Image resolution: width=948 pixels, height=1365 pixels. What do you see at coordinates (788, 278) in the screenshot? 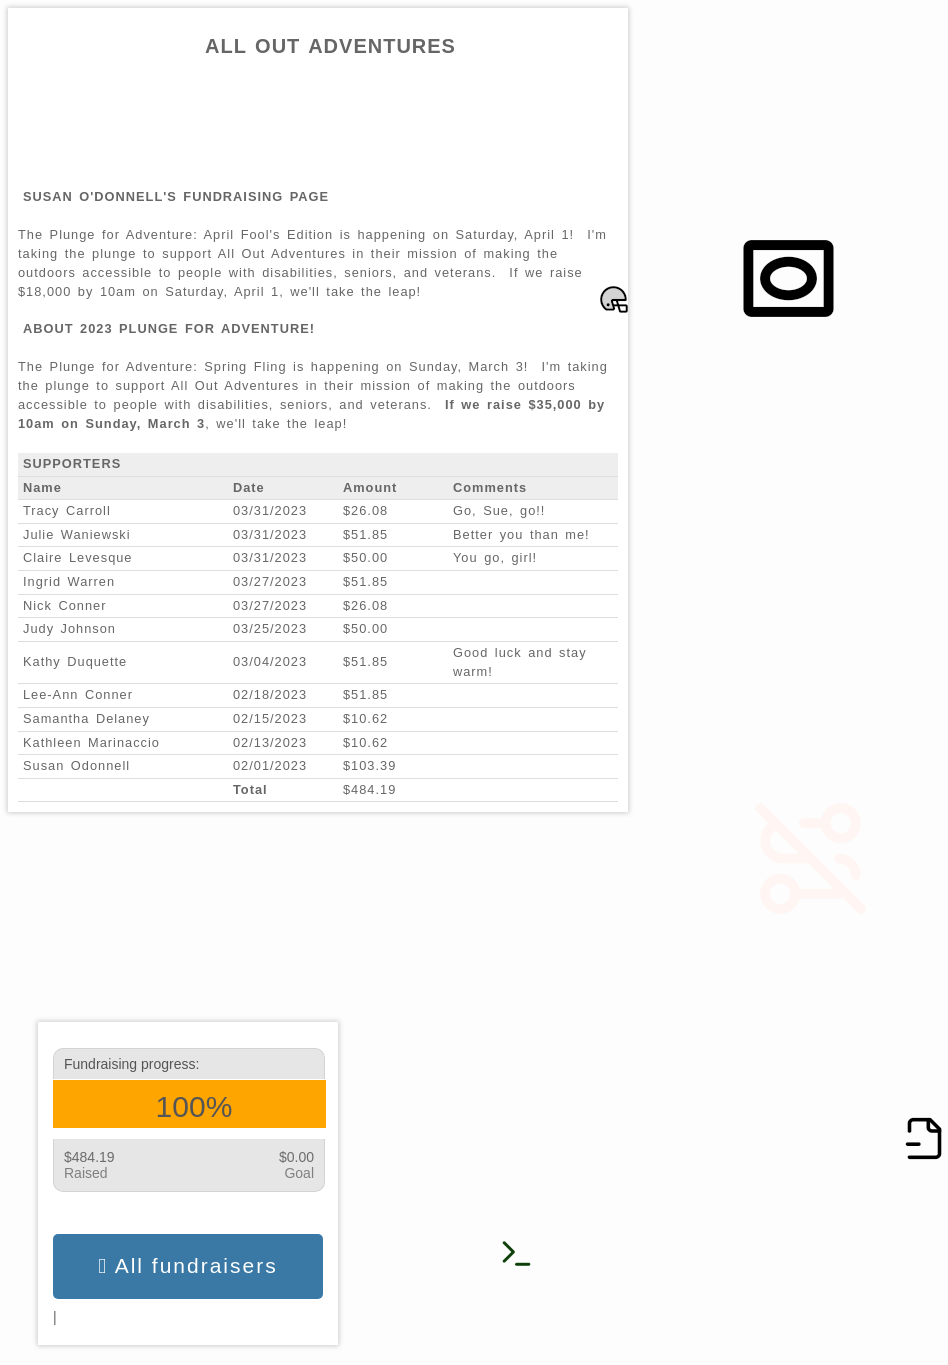
I see `apply vignette effect to photo` at bounding box center [788, 278].